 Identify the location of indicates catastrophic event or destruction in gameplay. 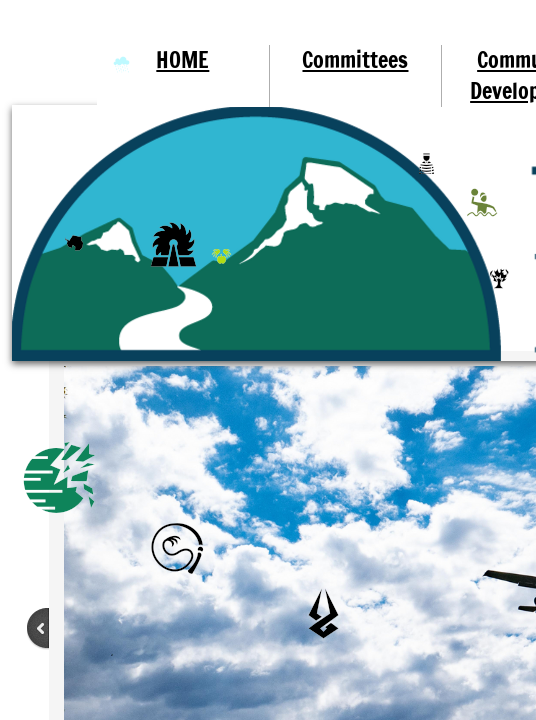
(59, 477).